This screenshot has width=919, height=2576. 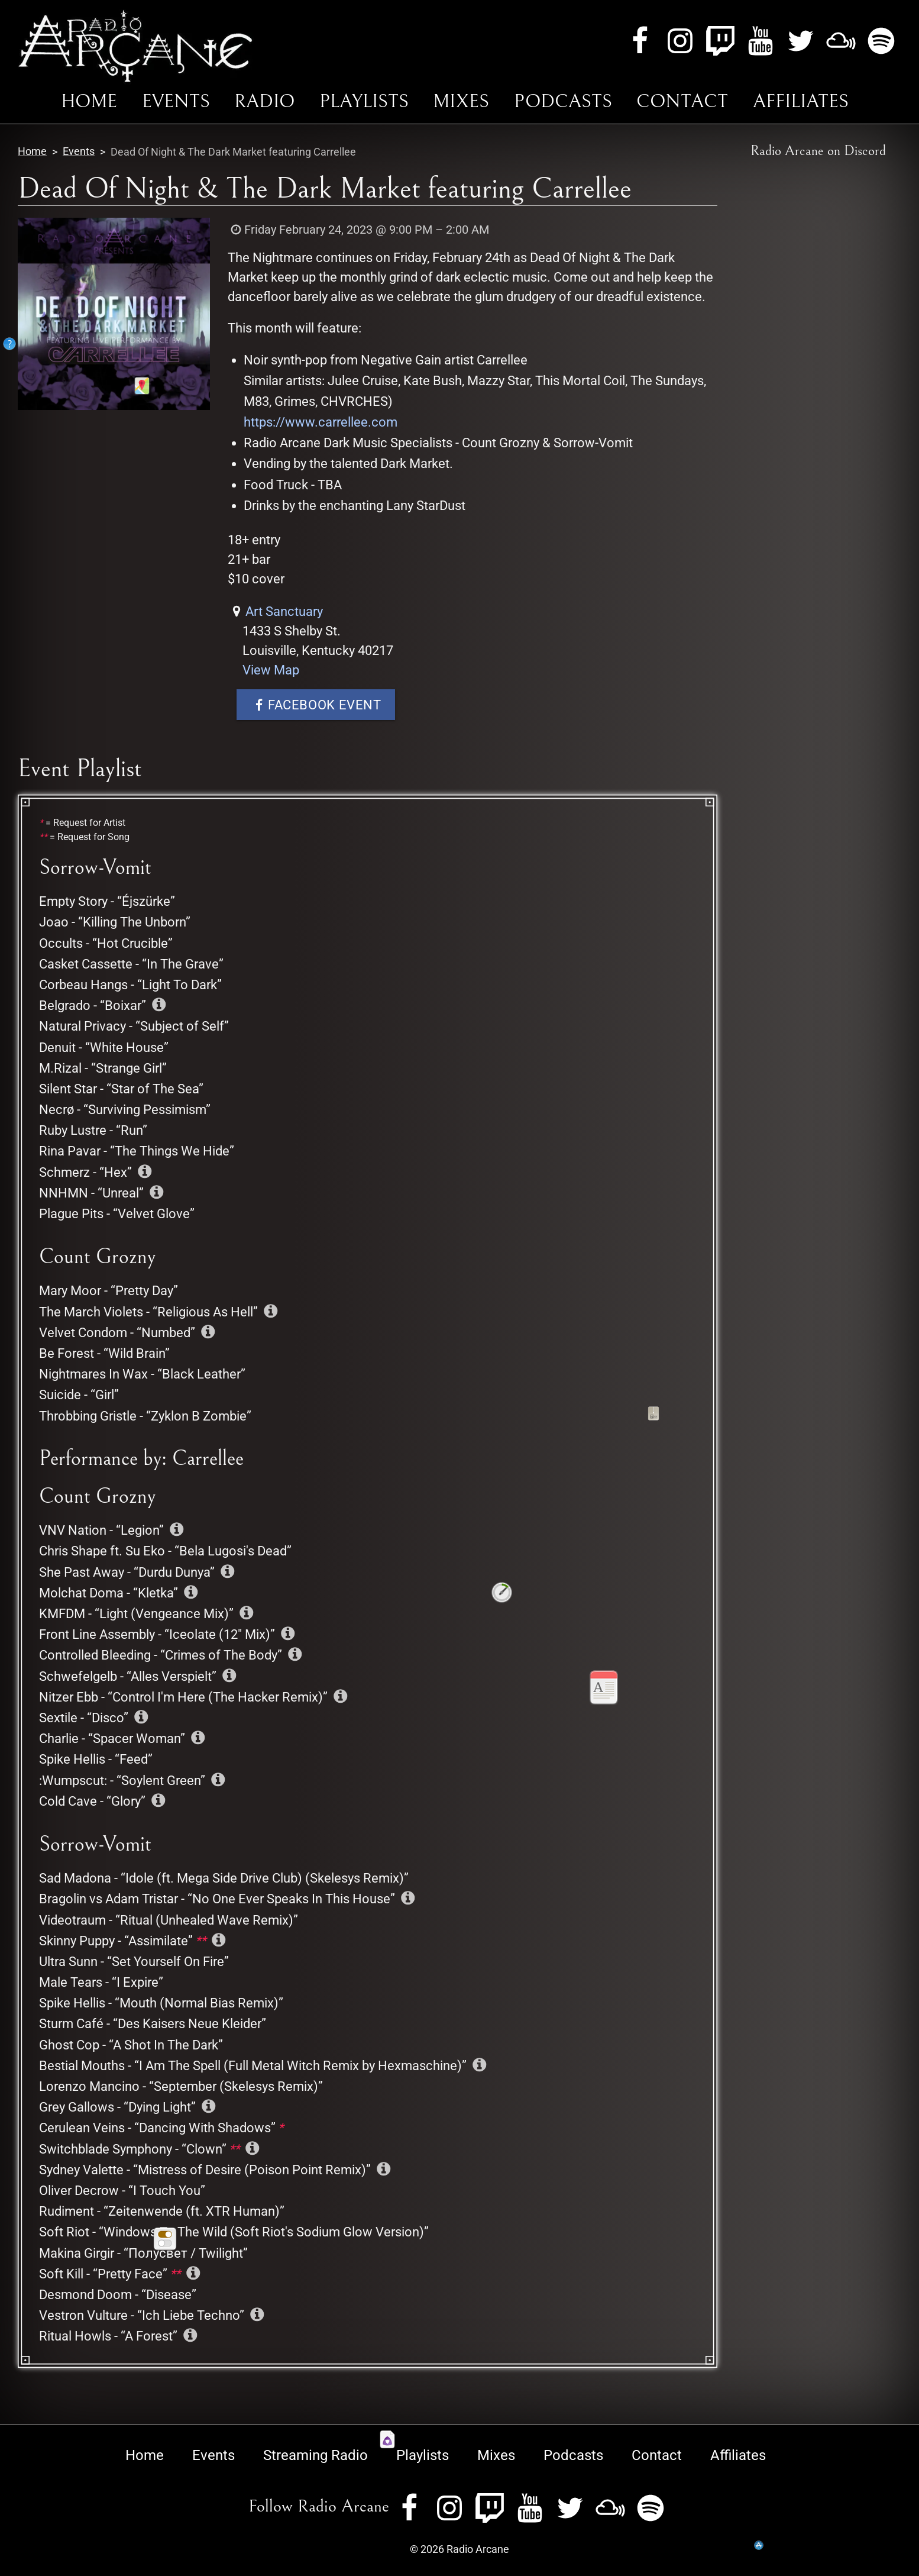 I want to click on open desktop preferences or settings, so click(x=165, y=2239).